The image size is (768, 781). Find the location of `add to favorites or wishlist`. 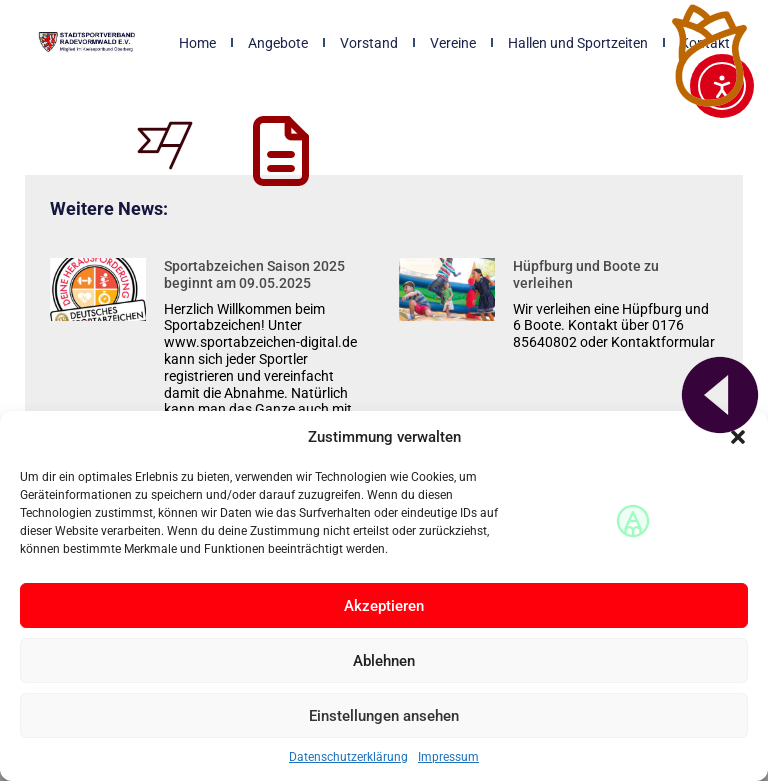

add to favorites or wishlist is located at coordinates (709, 55).